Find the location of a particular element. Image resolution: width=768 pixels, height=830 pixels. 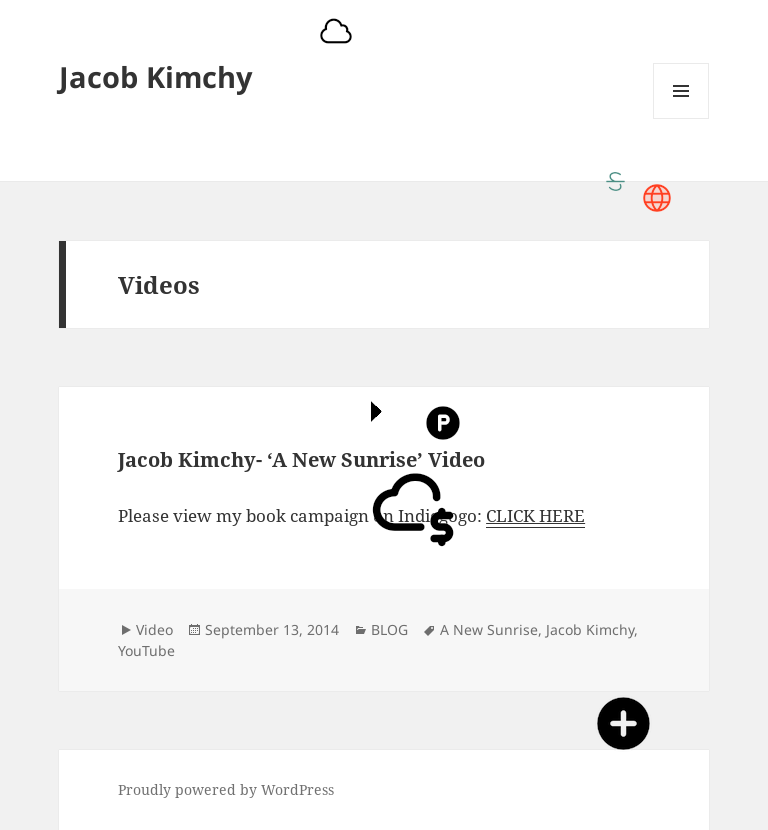

navigate to the next item or screen is located at coordinates (375, 411).